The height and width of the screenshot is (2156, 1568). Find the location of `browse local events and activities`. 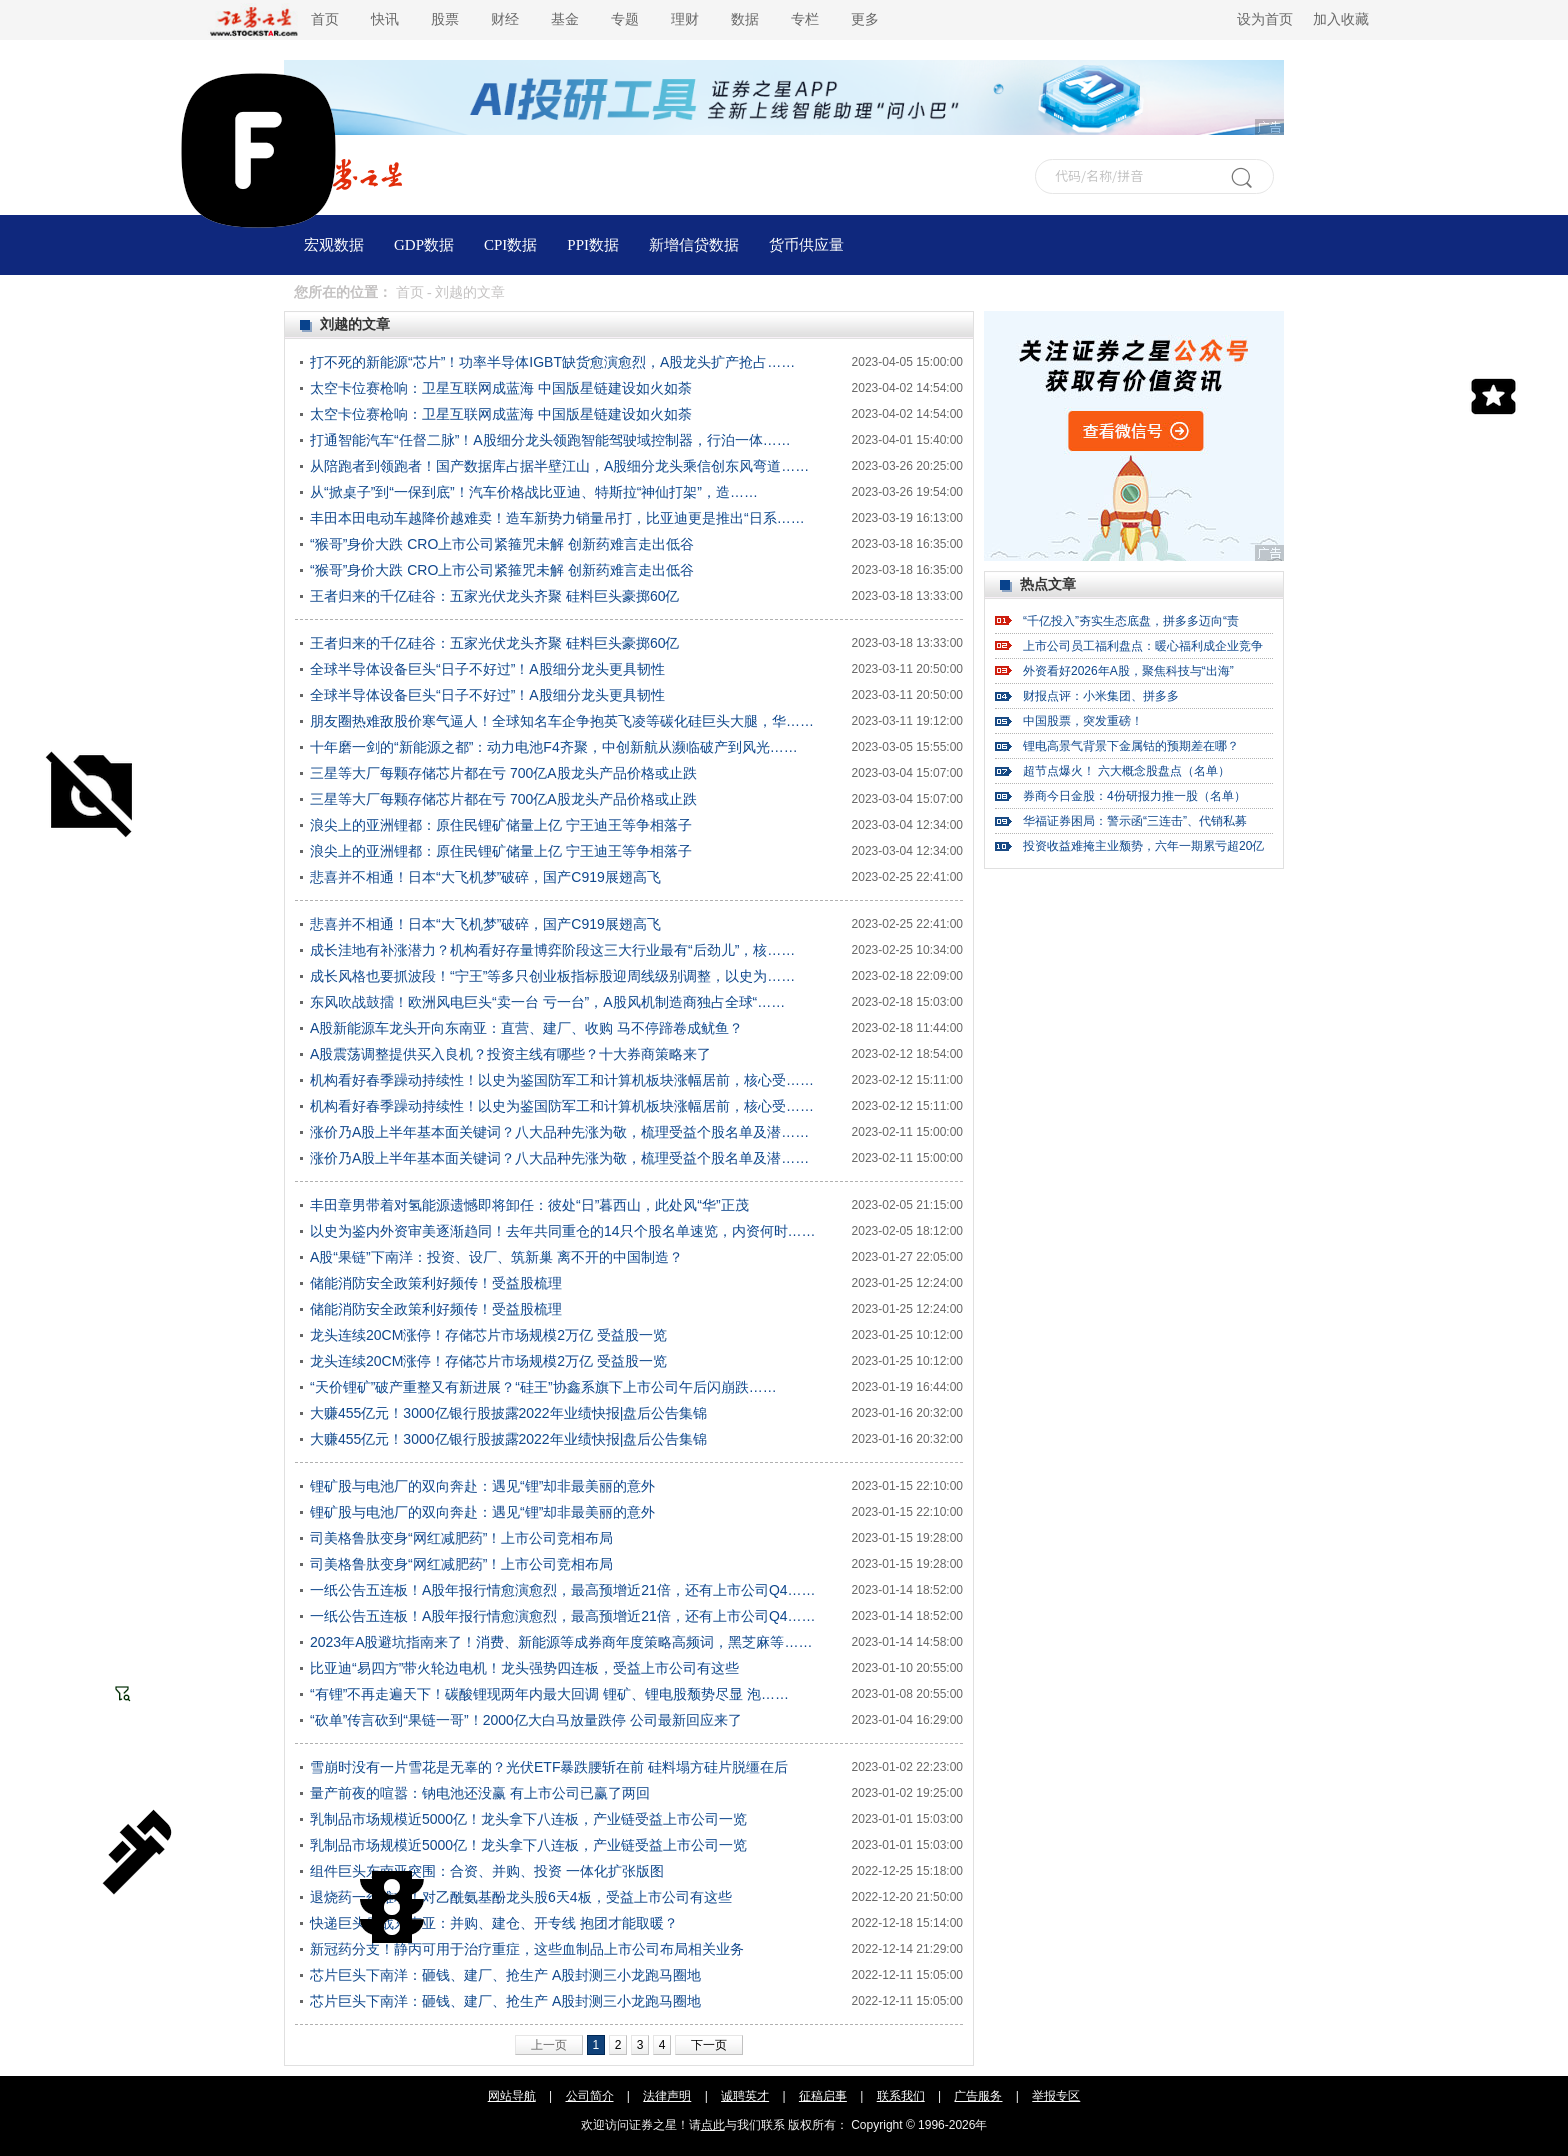

browse local events and activities is located at coordinates (1493, 396).